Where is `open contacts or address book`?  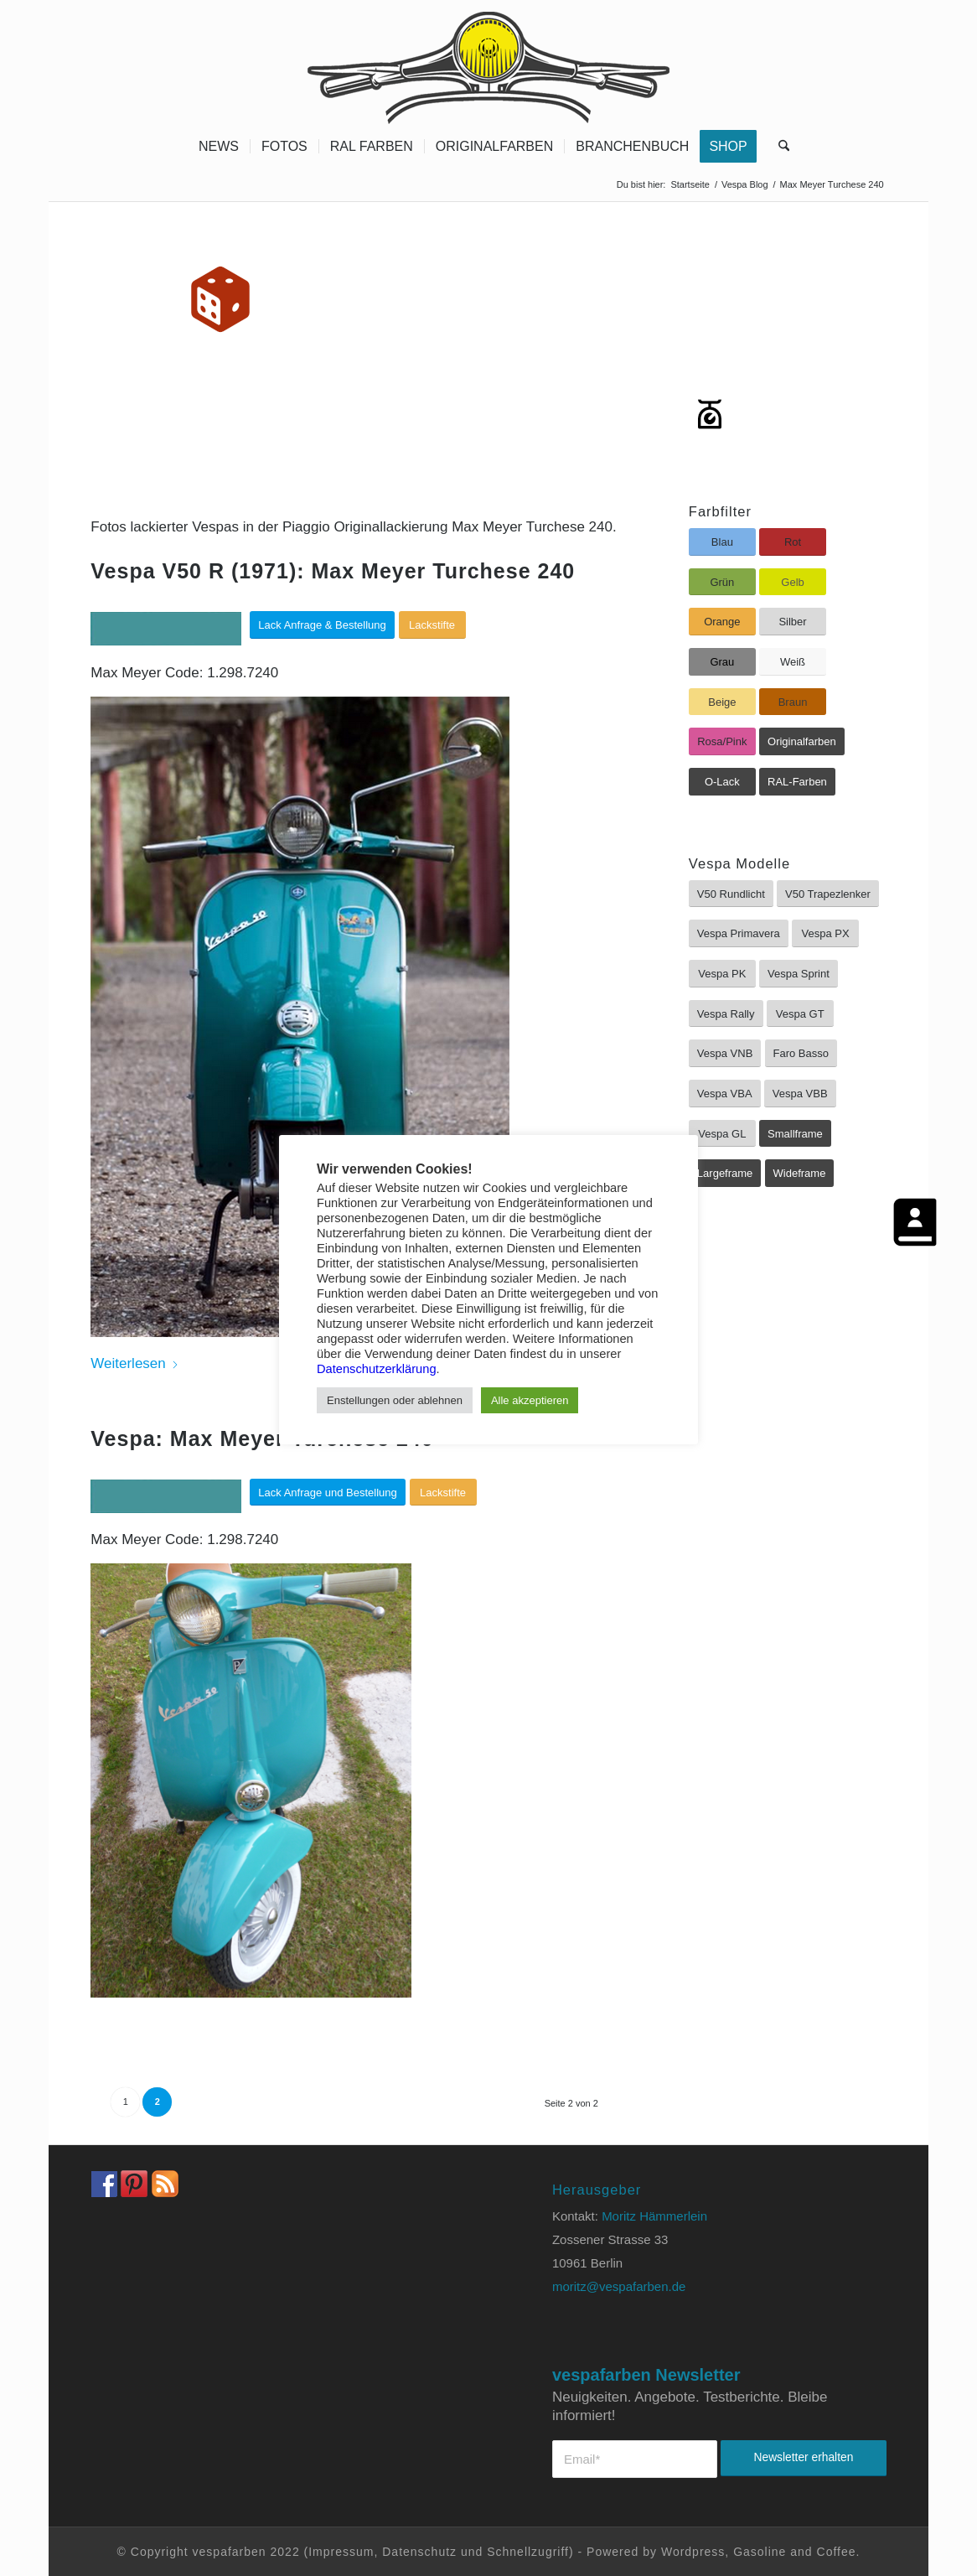 open contacts or address book is located at coordinates (915, 1222).